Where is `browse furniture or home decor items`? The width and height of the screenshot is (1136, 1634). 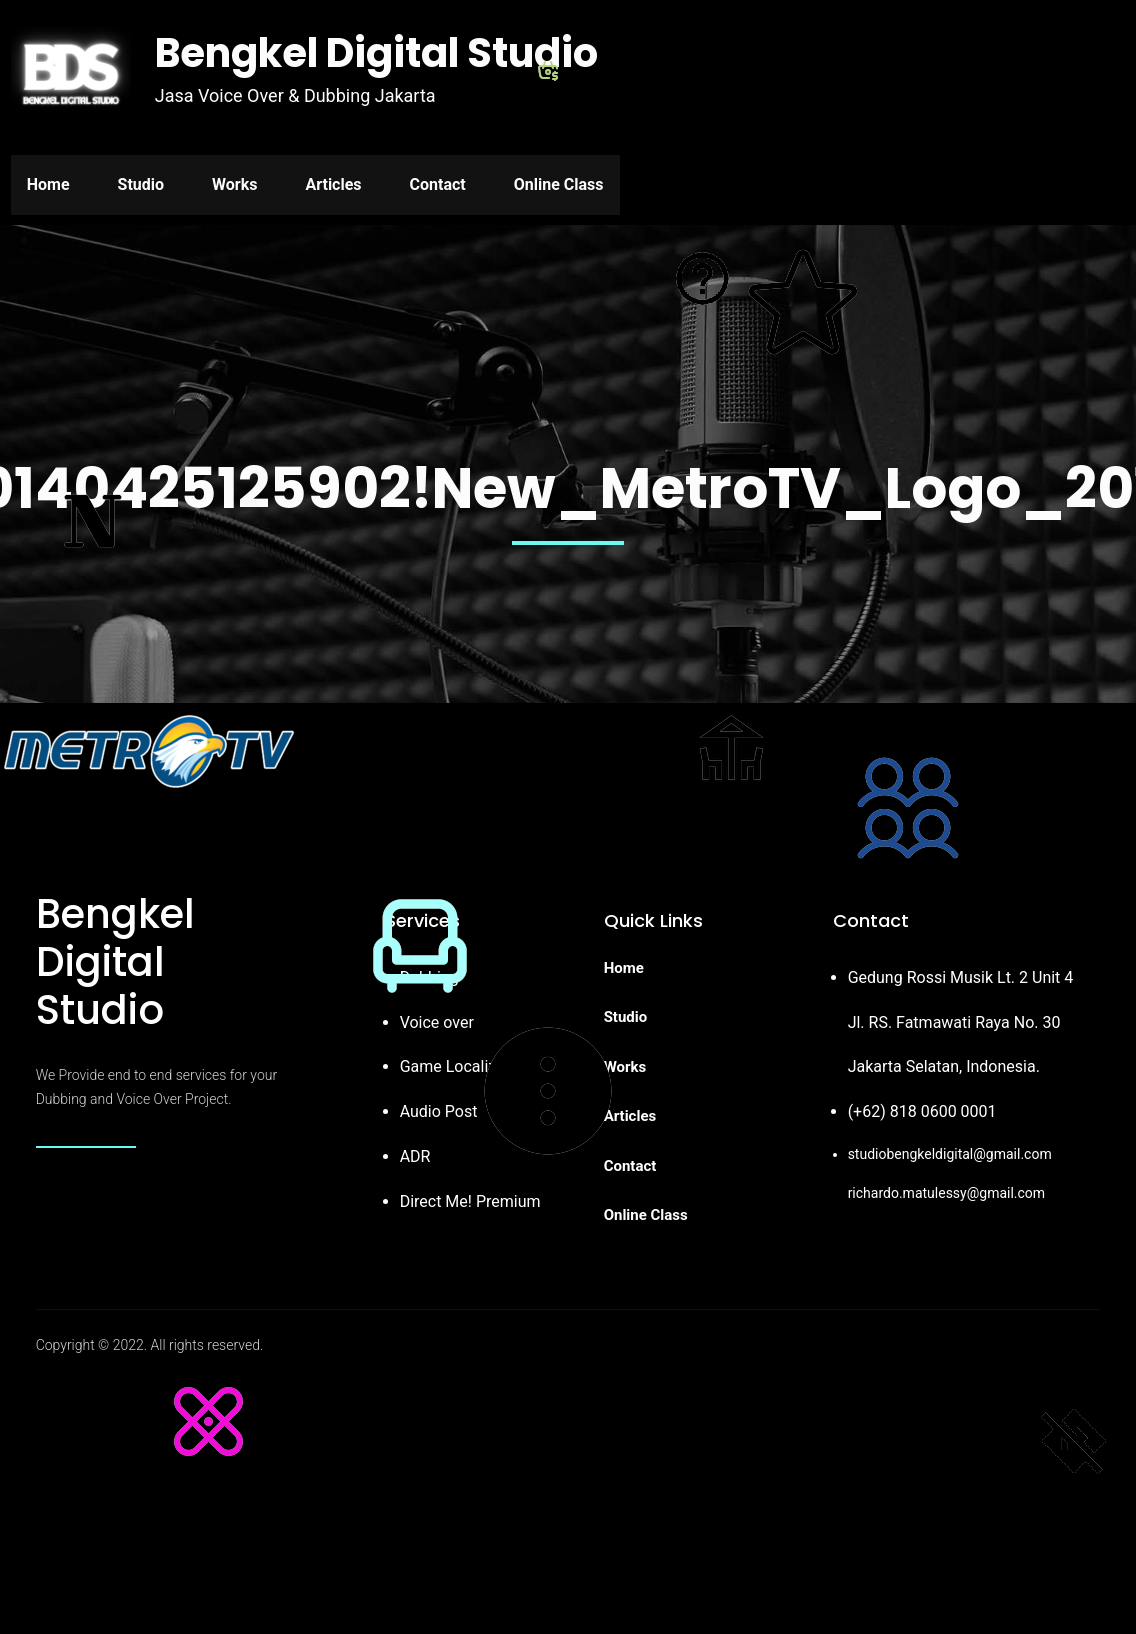 browse furniture or home decor items is located at coordinates (420, 946).